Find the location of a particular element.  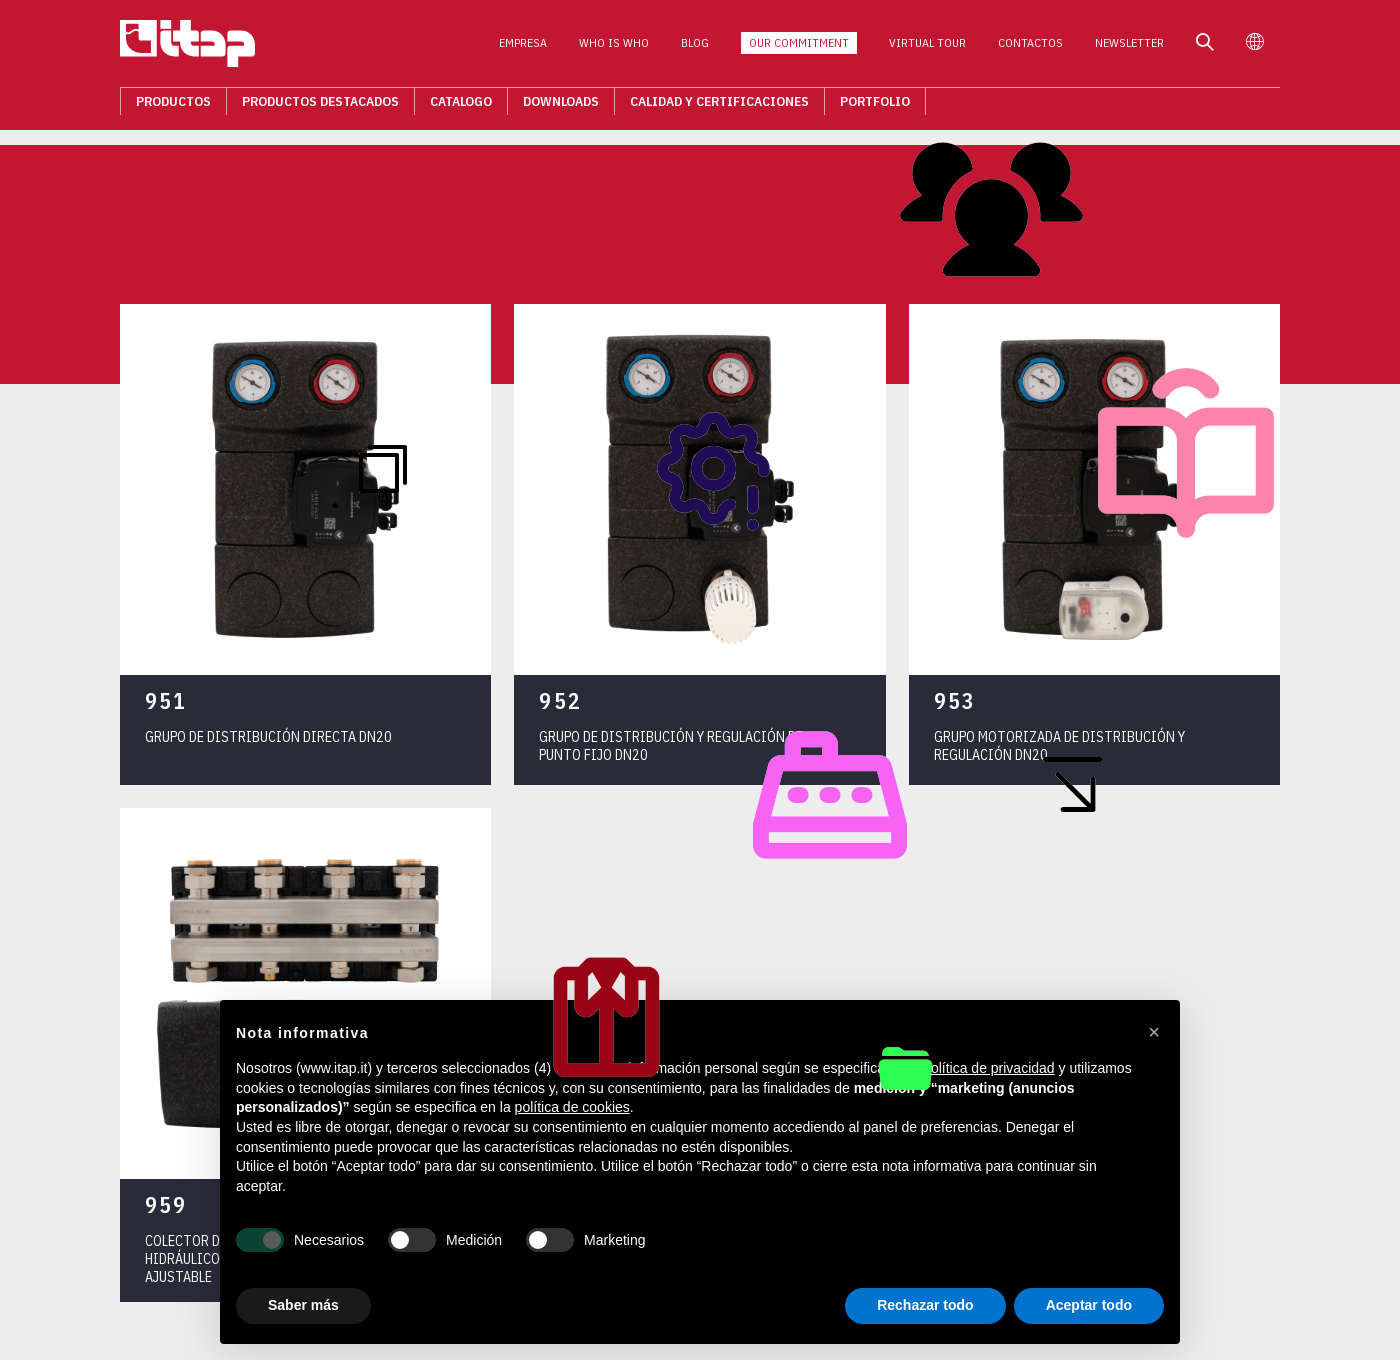

view folded laundry or clothing items is located at coordinates (606, 1019).